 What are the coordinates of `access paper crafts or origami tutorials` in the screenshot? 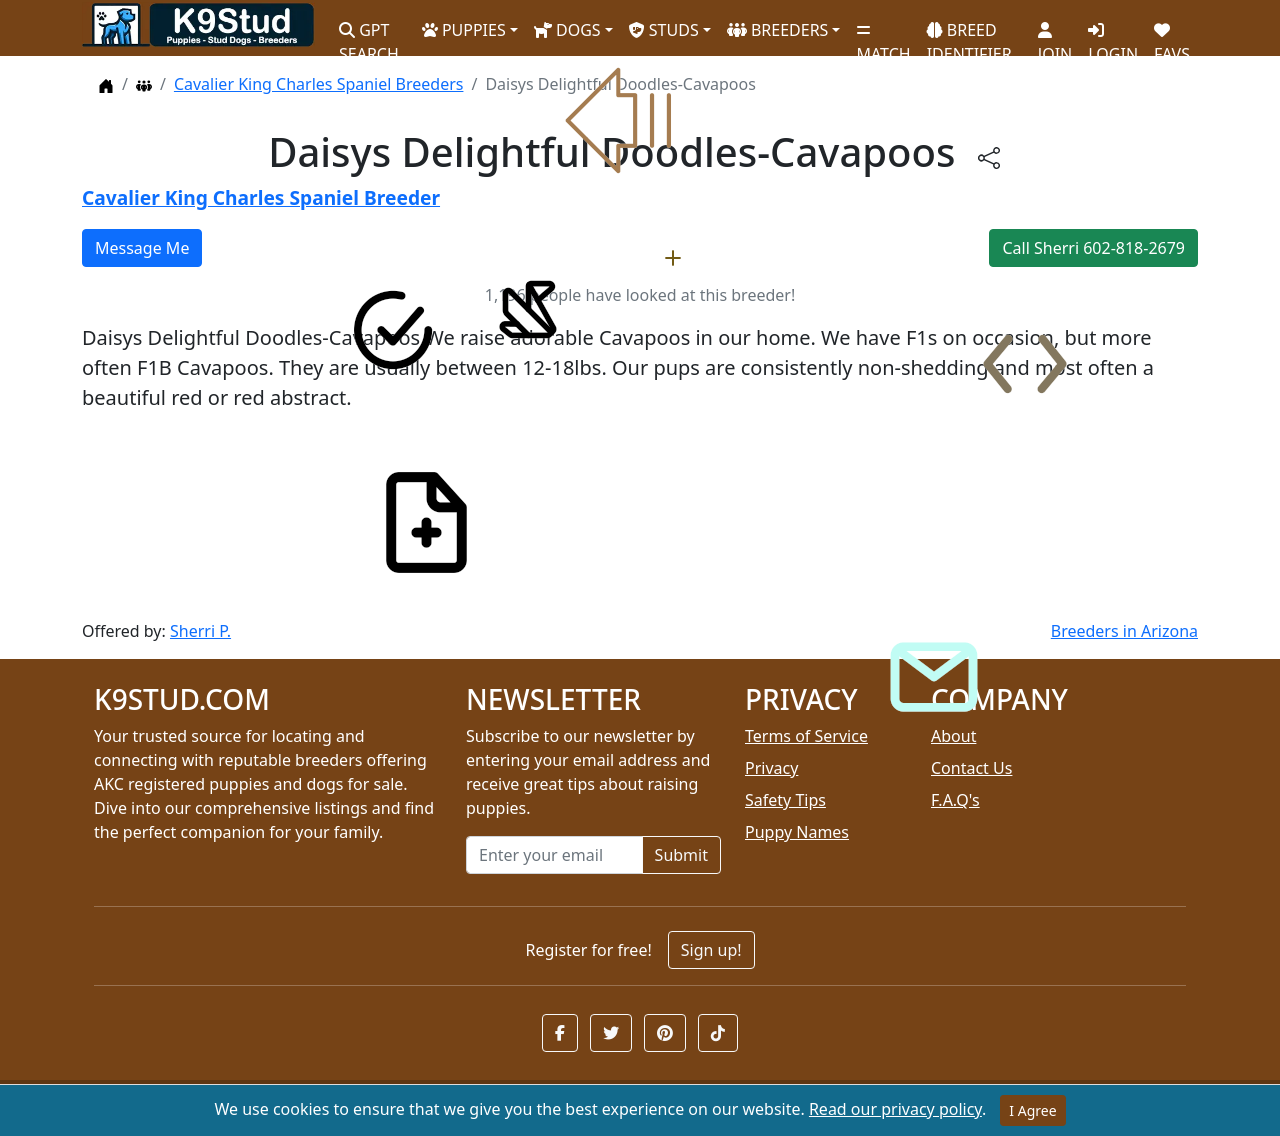 It's located at (528, 309).